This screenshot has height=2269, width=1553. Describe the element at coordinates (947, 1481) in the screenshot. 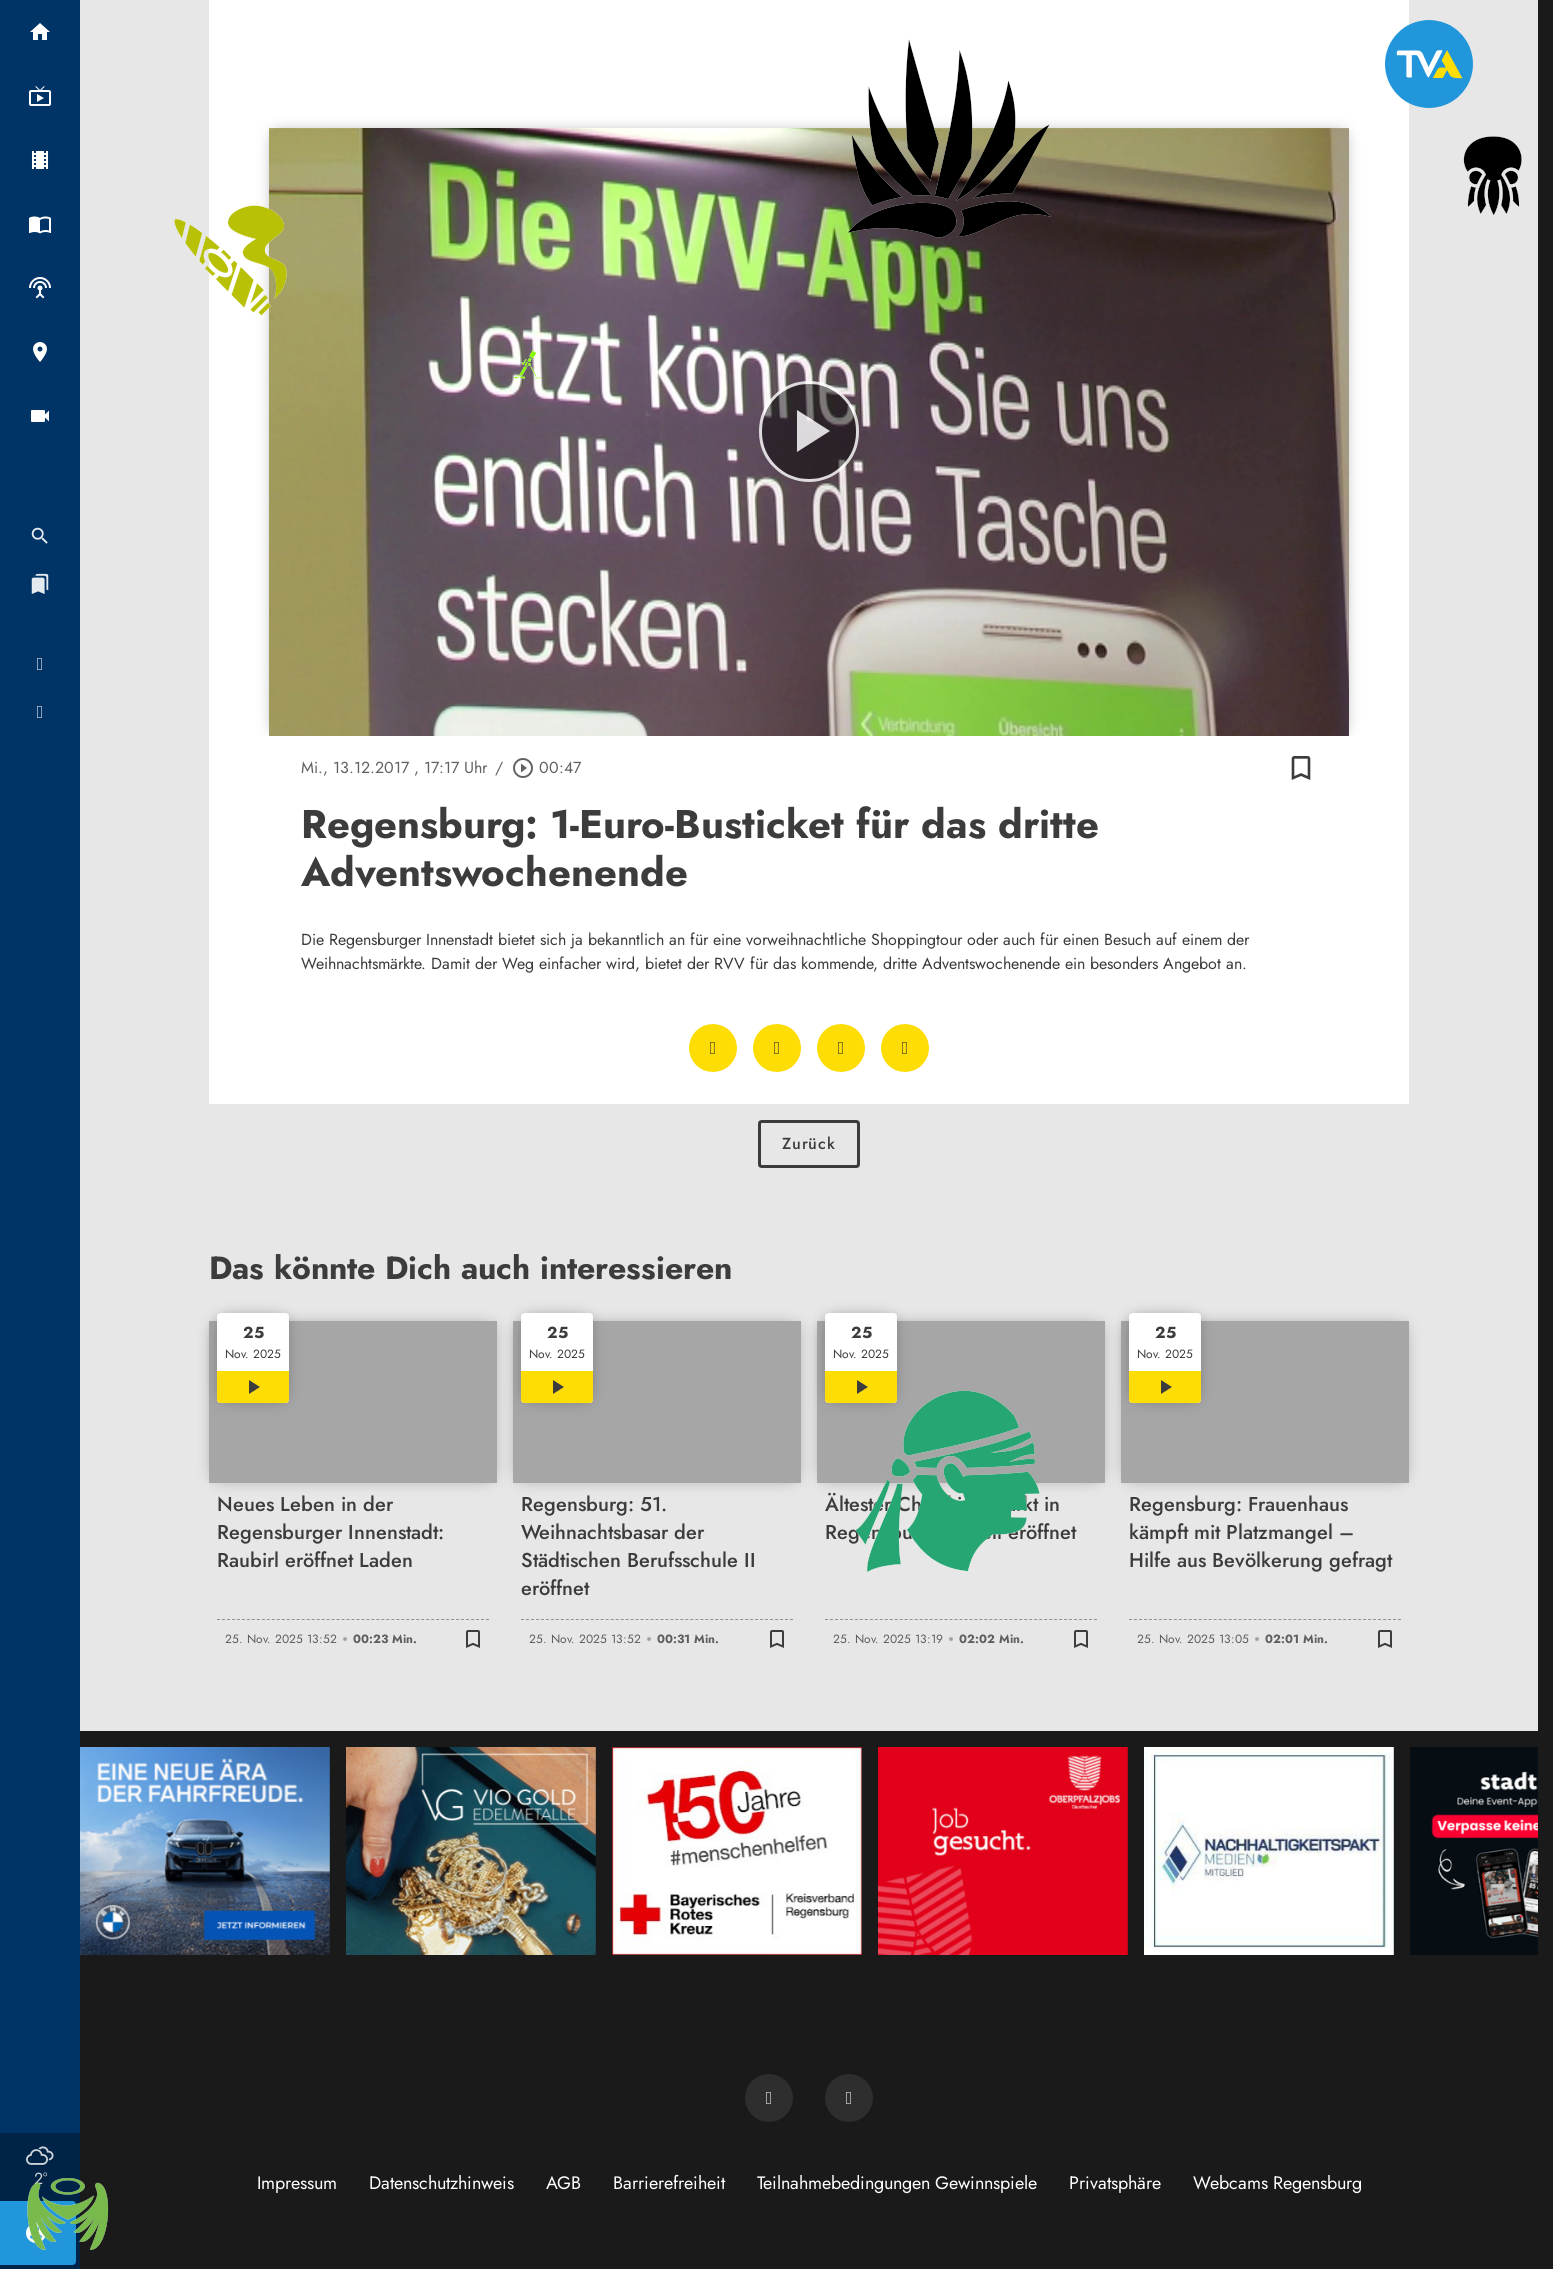

I see `toggle hidden or spoiler content` at that location.